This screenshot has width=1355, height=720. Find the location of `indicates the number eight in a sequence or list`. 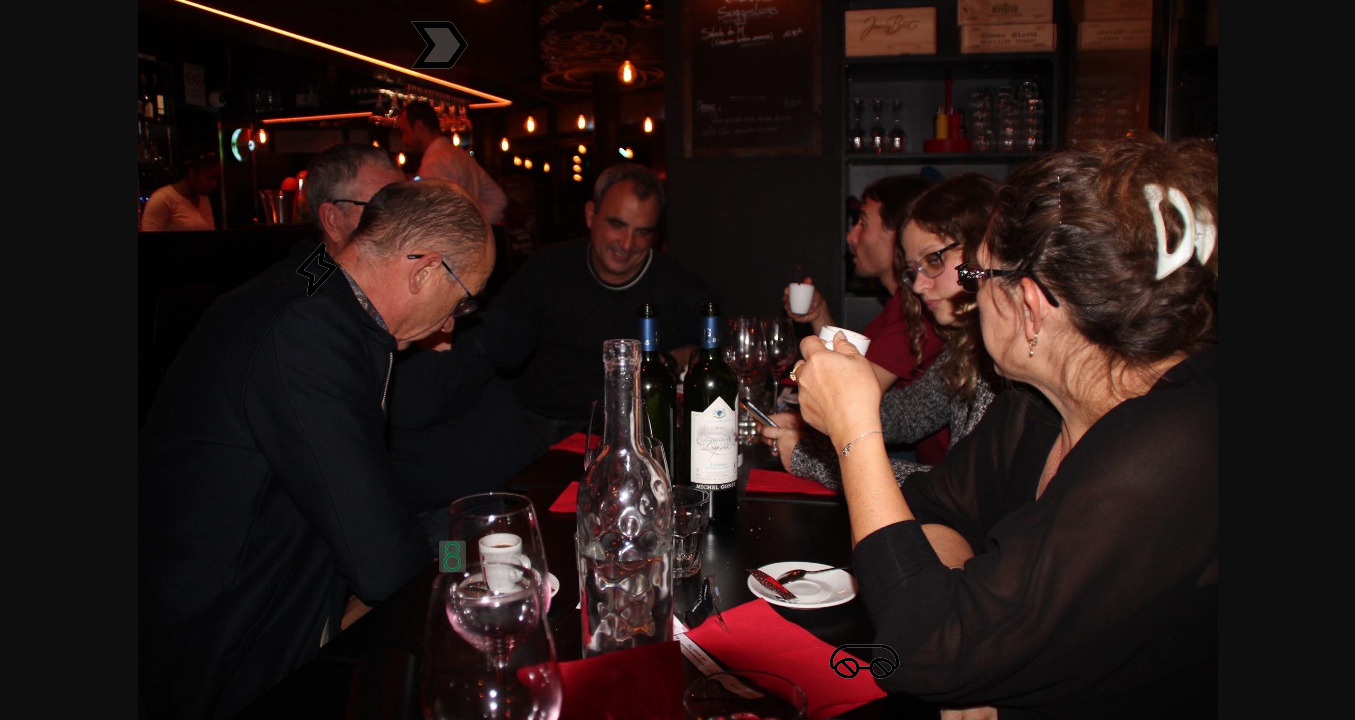

indicates the number eight in a sequence or list is located at coordinates (452, 556).